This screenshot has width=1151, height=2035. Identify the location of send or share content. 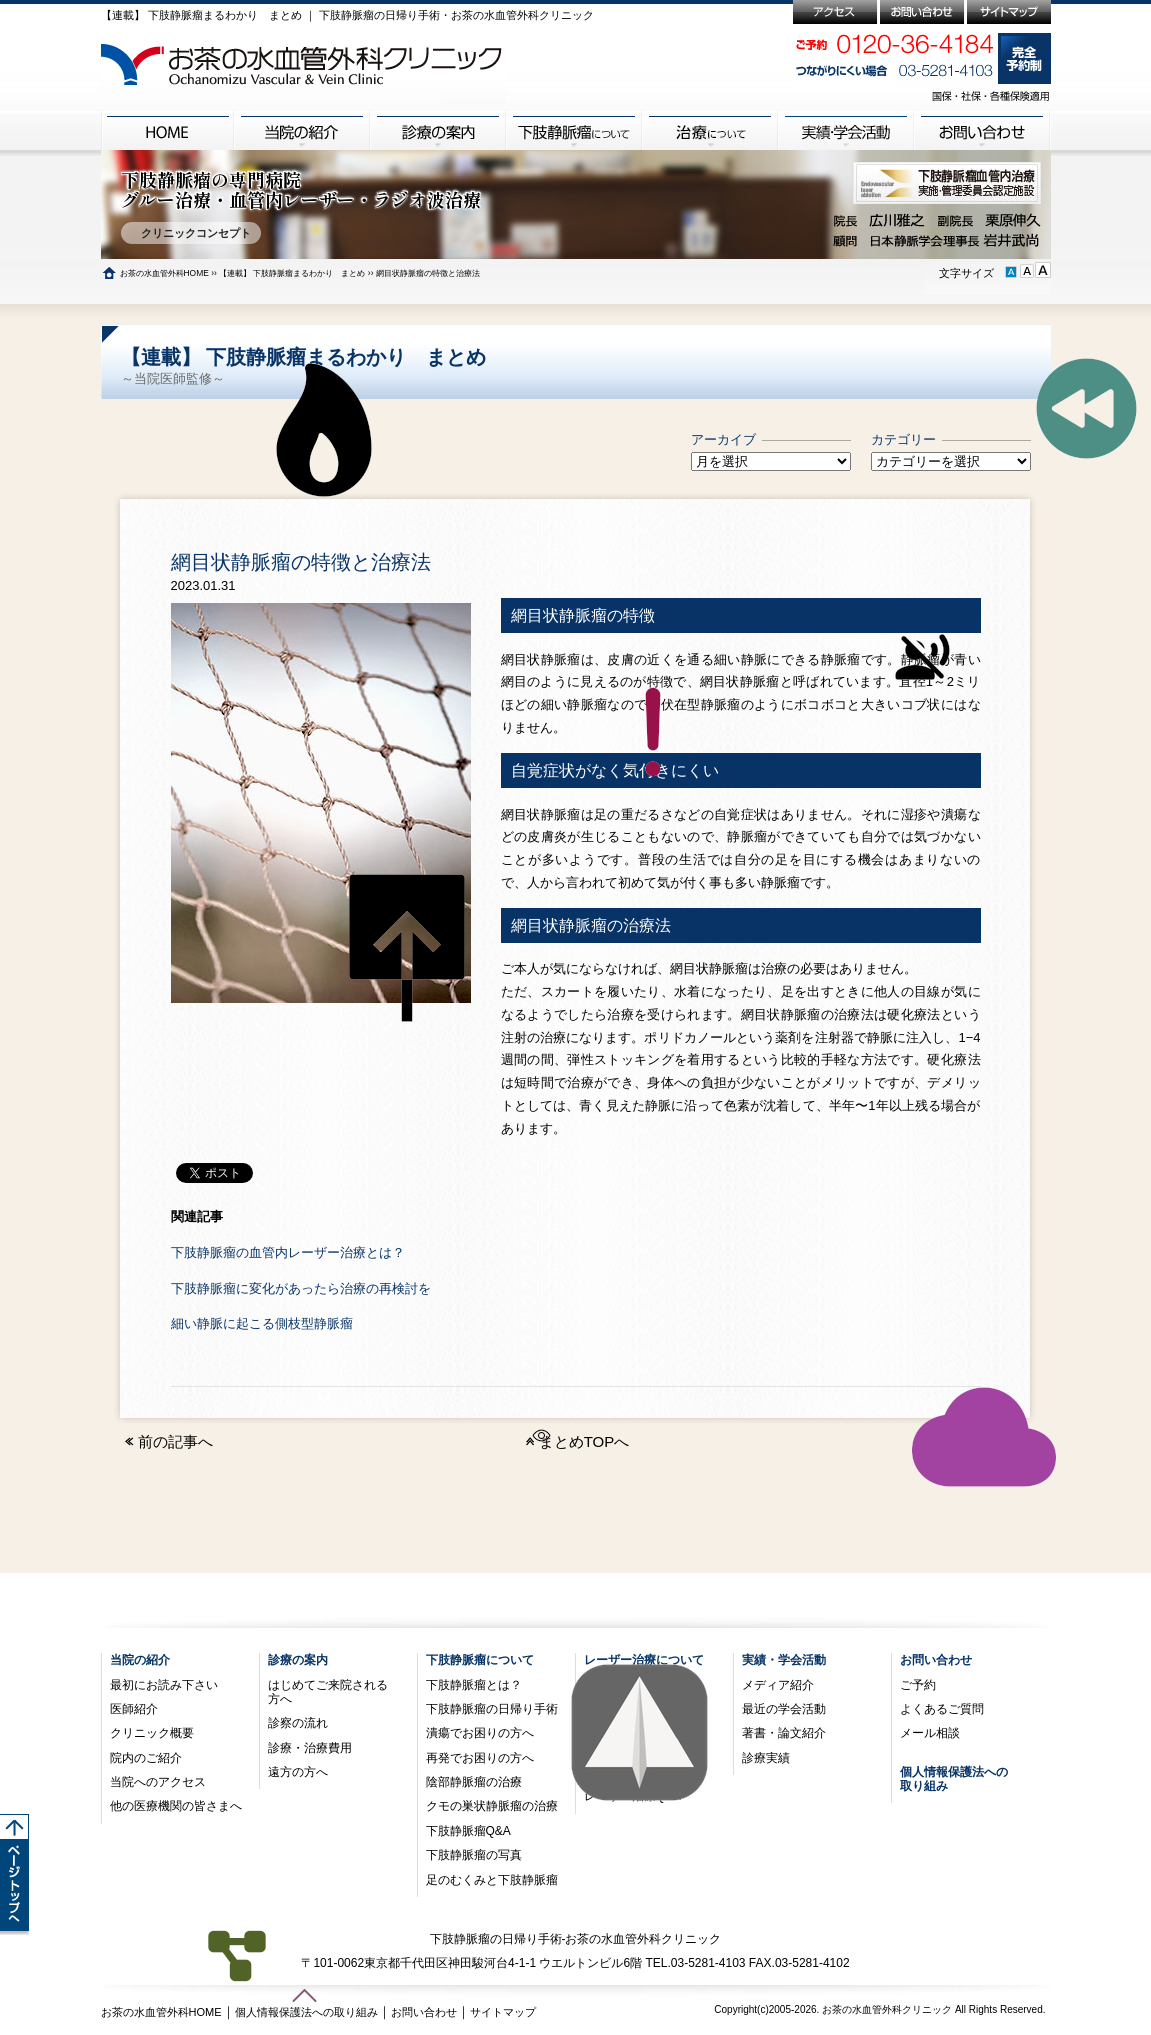
(639, 1732).